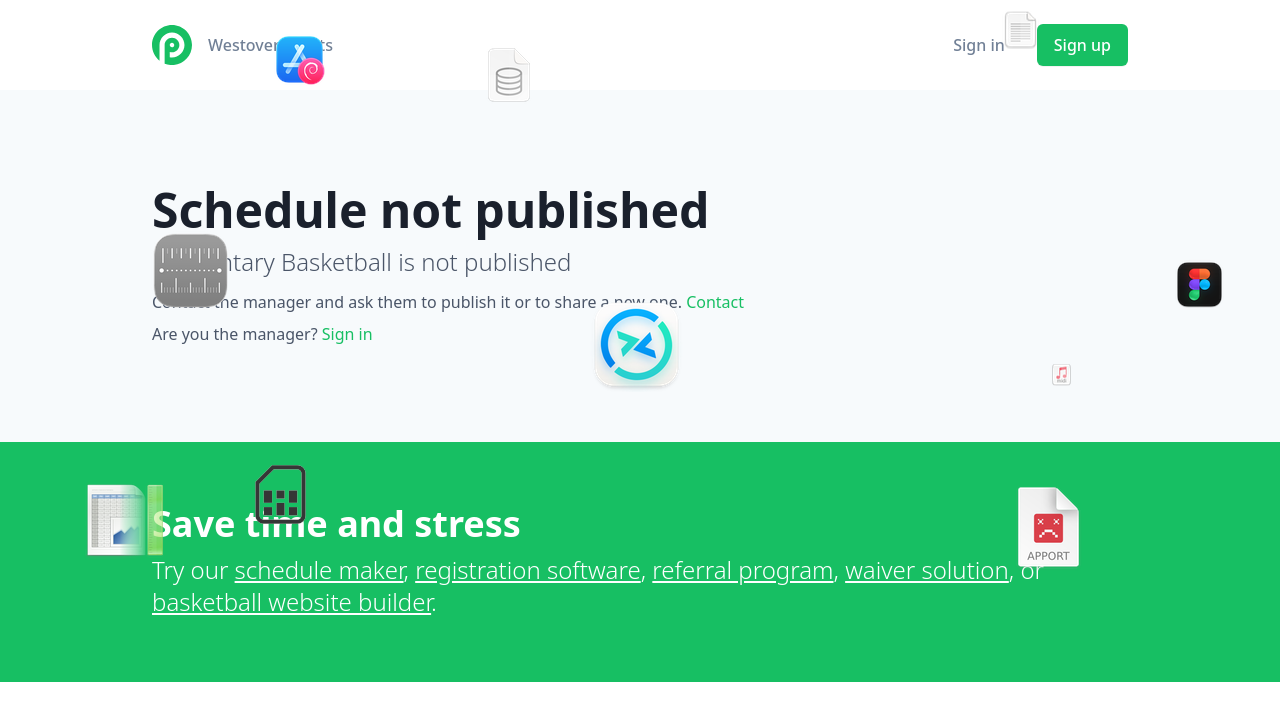 The image size is (1280, 720). Describe the element at coordinates (1020, 29) in the screenshot. I see `open a text document` at that location.